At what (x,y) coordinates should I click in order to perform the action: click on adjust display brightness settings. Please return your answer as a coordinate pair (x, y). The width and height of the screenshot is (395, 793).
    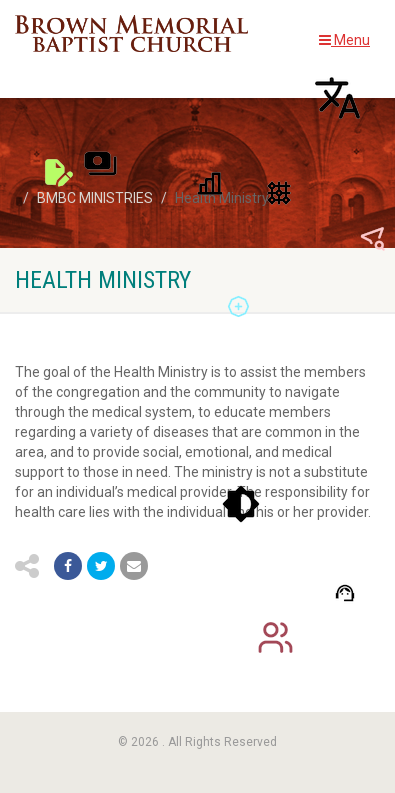
    Looking at the image, I should click on (241, 504).